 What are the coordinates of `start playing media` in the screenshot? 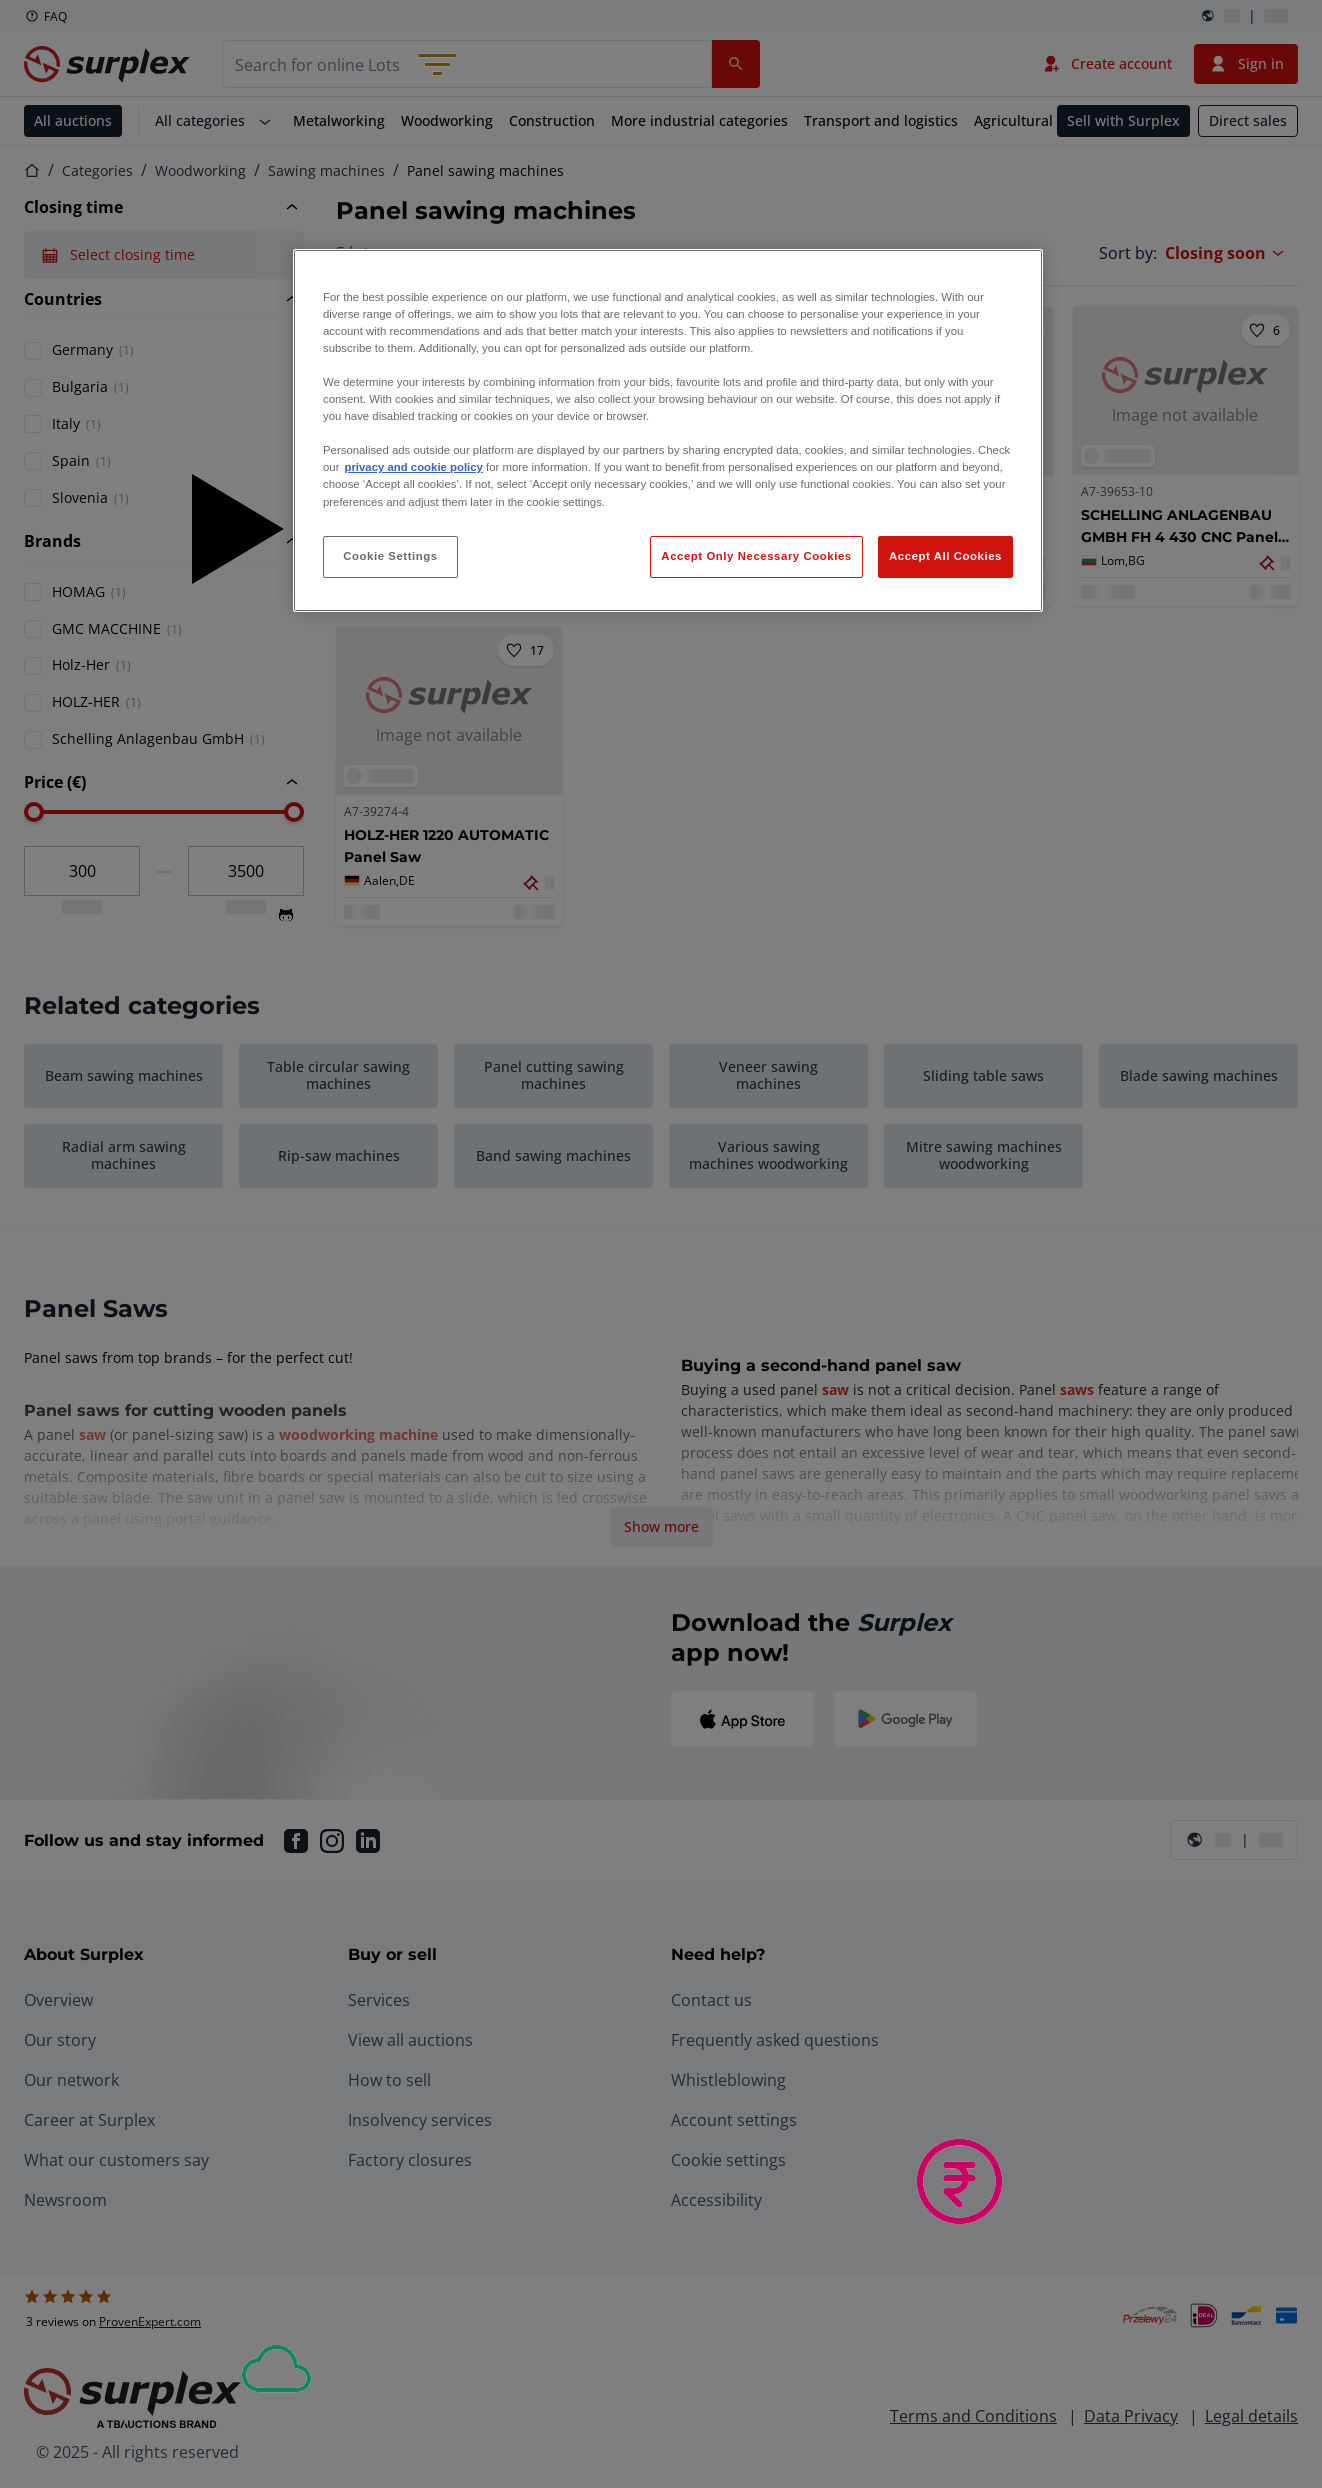 It's located at (238, 529).